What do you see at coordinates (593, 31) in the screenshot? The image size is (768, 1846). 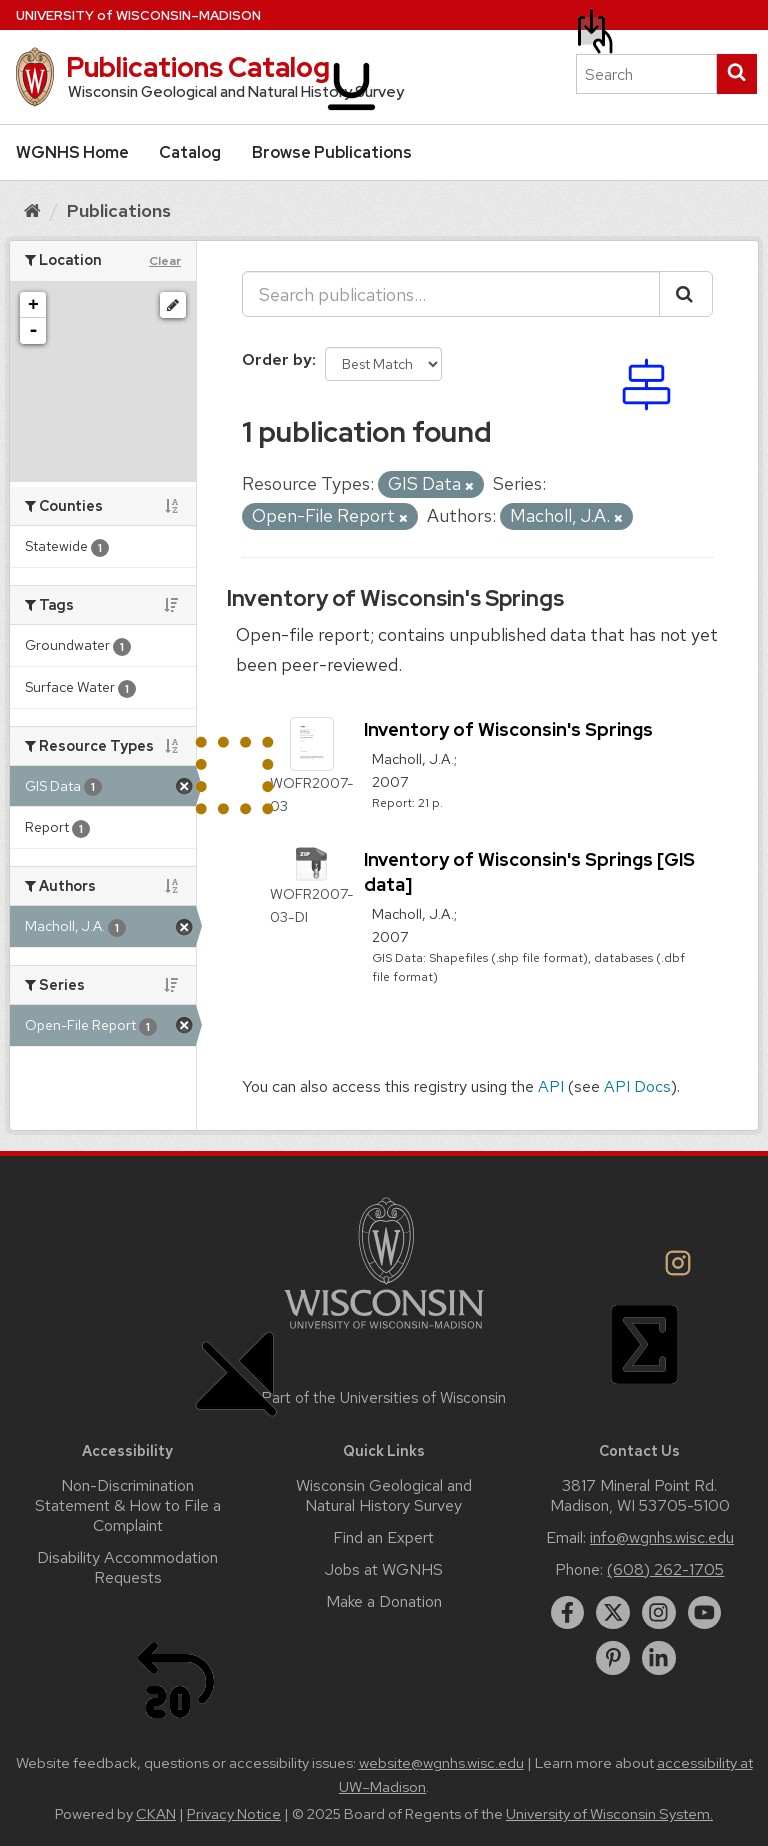 I see `withdraw cash or funds` at bounding box center [593, 31].